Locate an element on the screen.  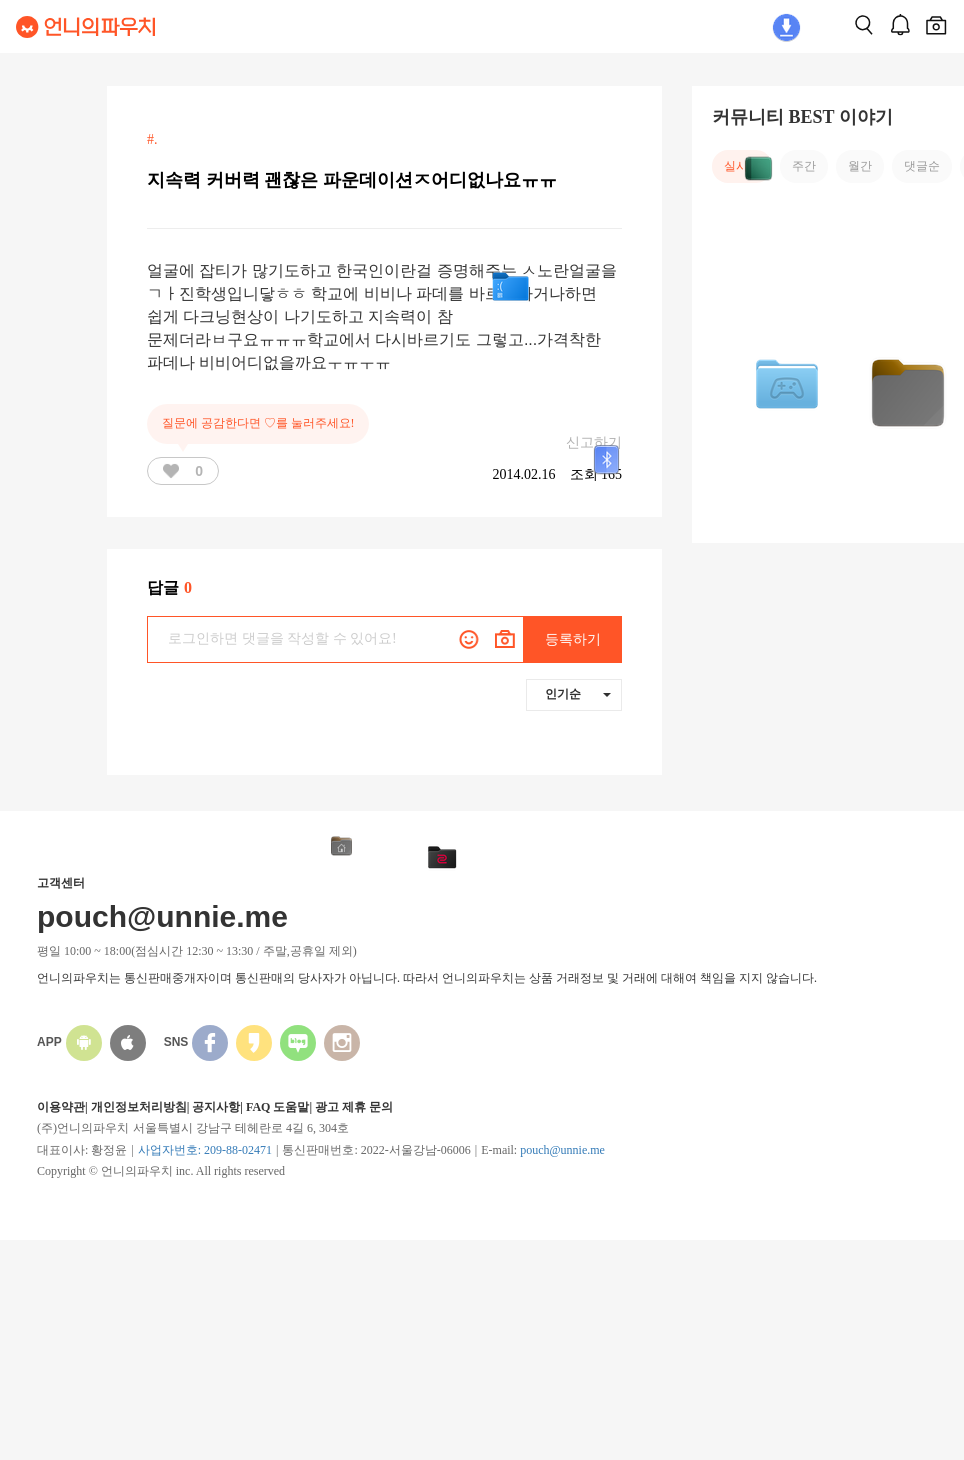
folder containing BenQ ZOWIE gaming peripherals software or drivers is located at coordinates (442, 858).